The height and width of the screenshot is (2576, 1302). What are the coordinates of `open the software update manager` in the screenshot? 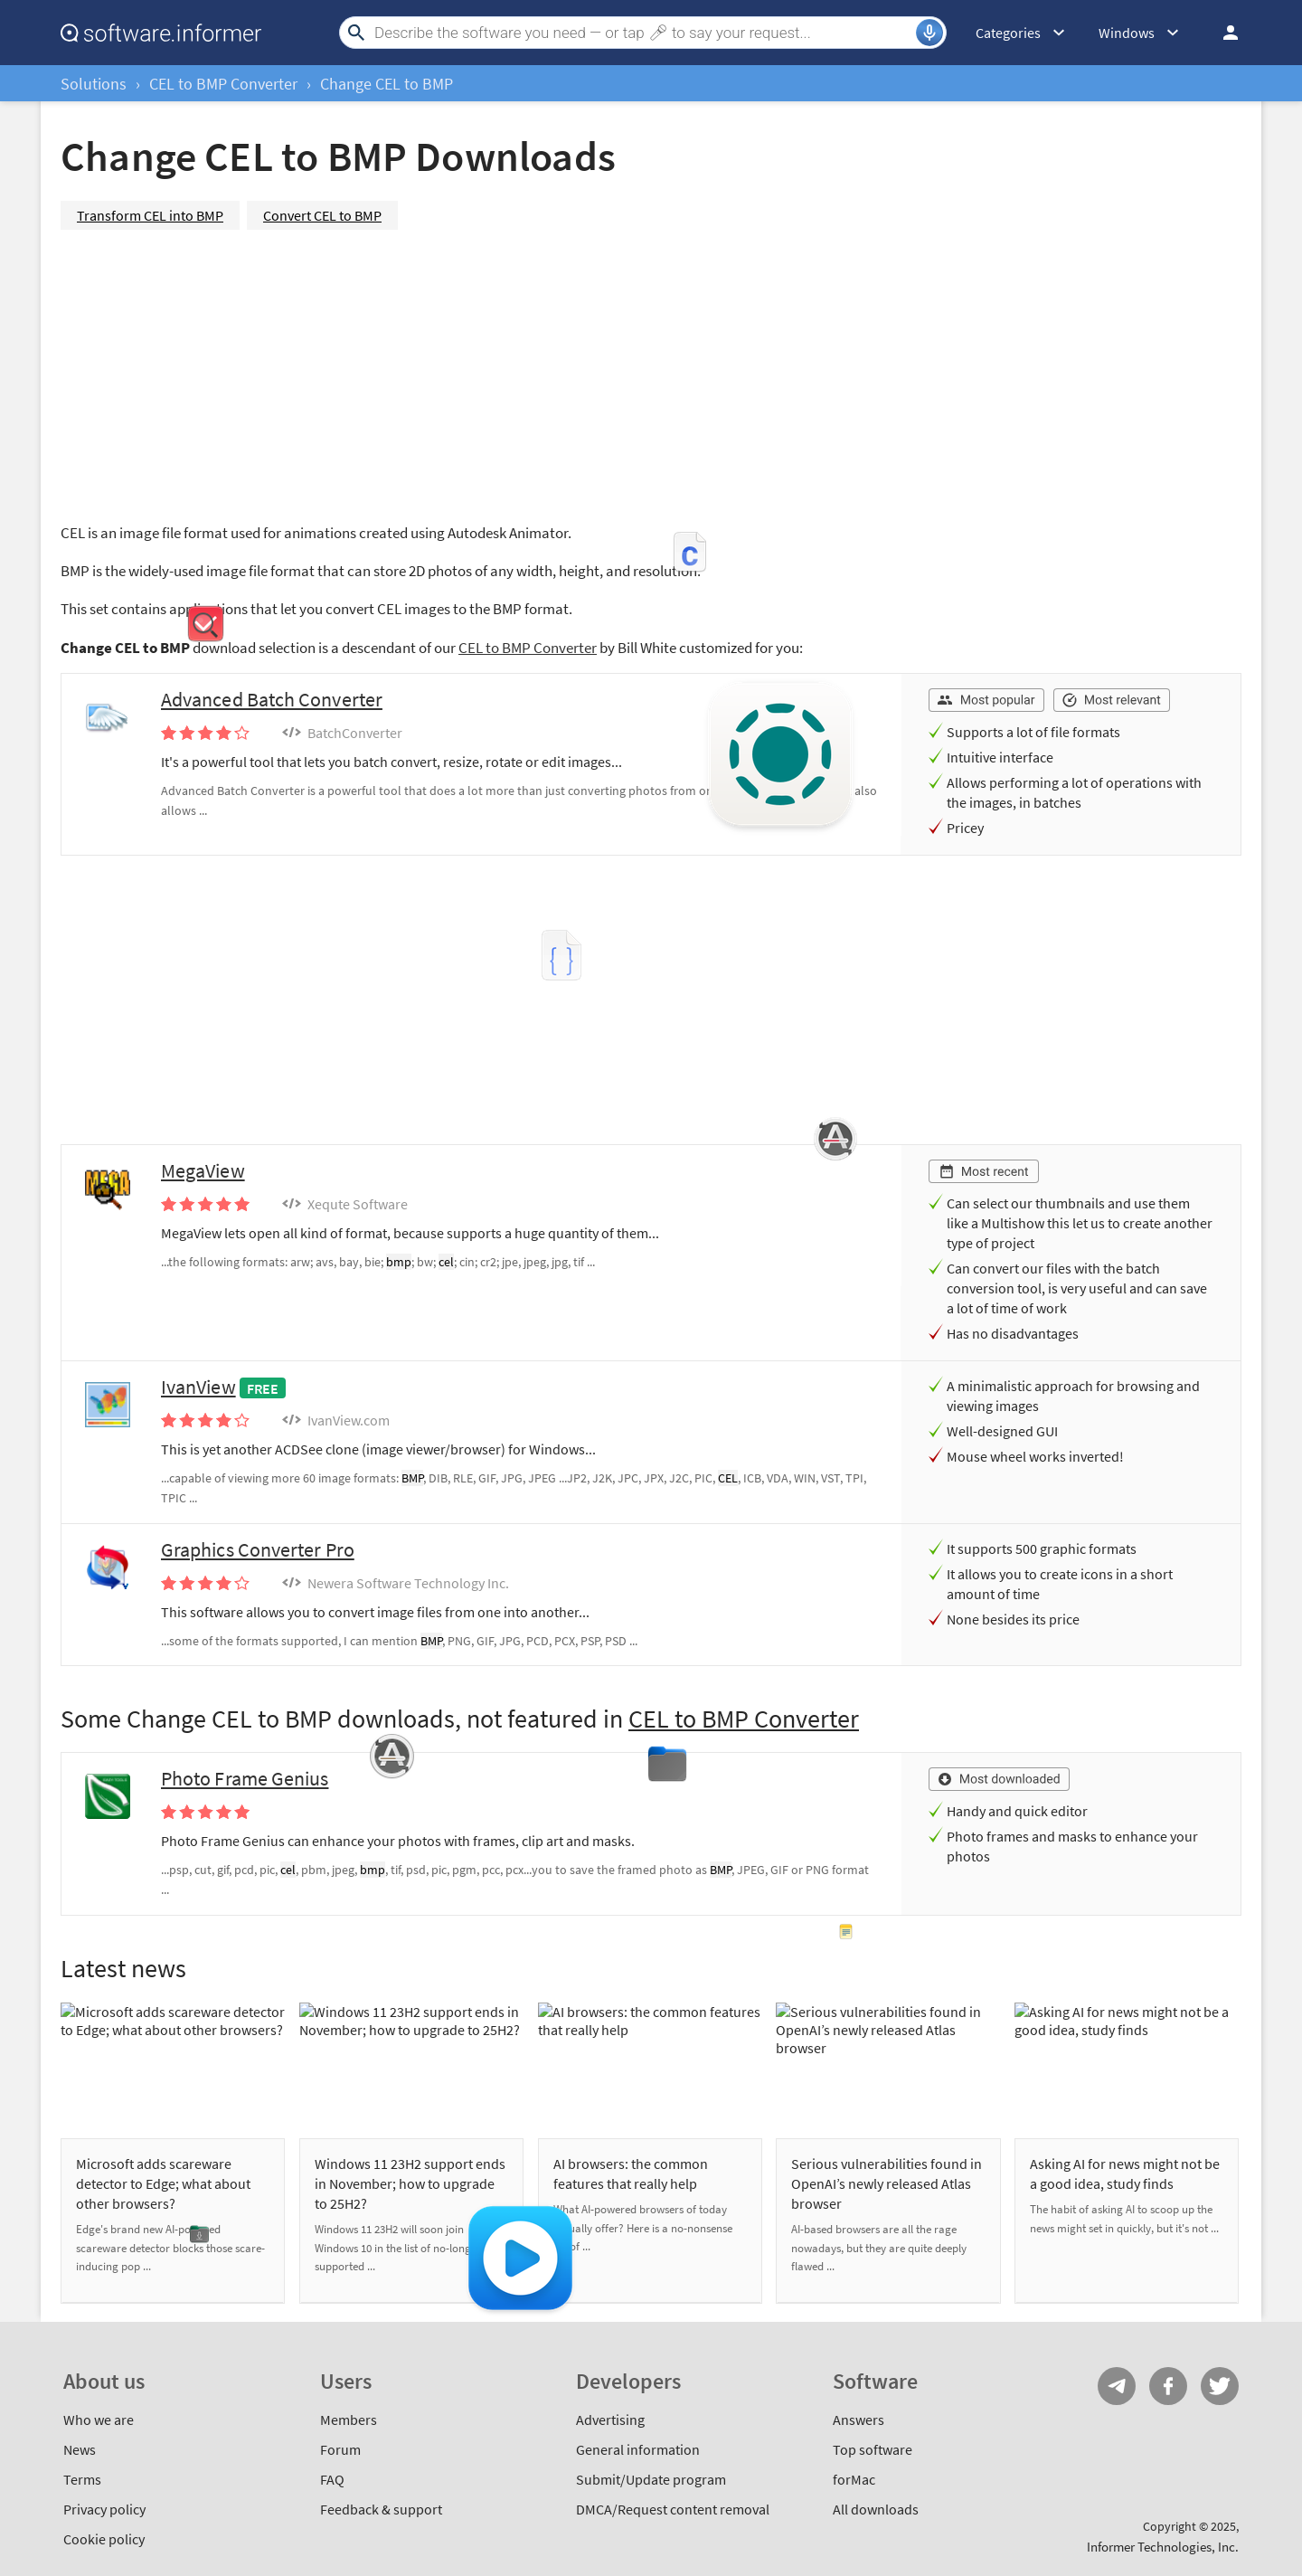 It's located at (392, 1756).